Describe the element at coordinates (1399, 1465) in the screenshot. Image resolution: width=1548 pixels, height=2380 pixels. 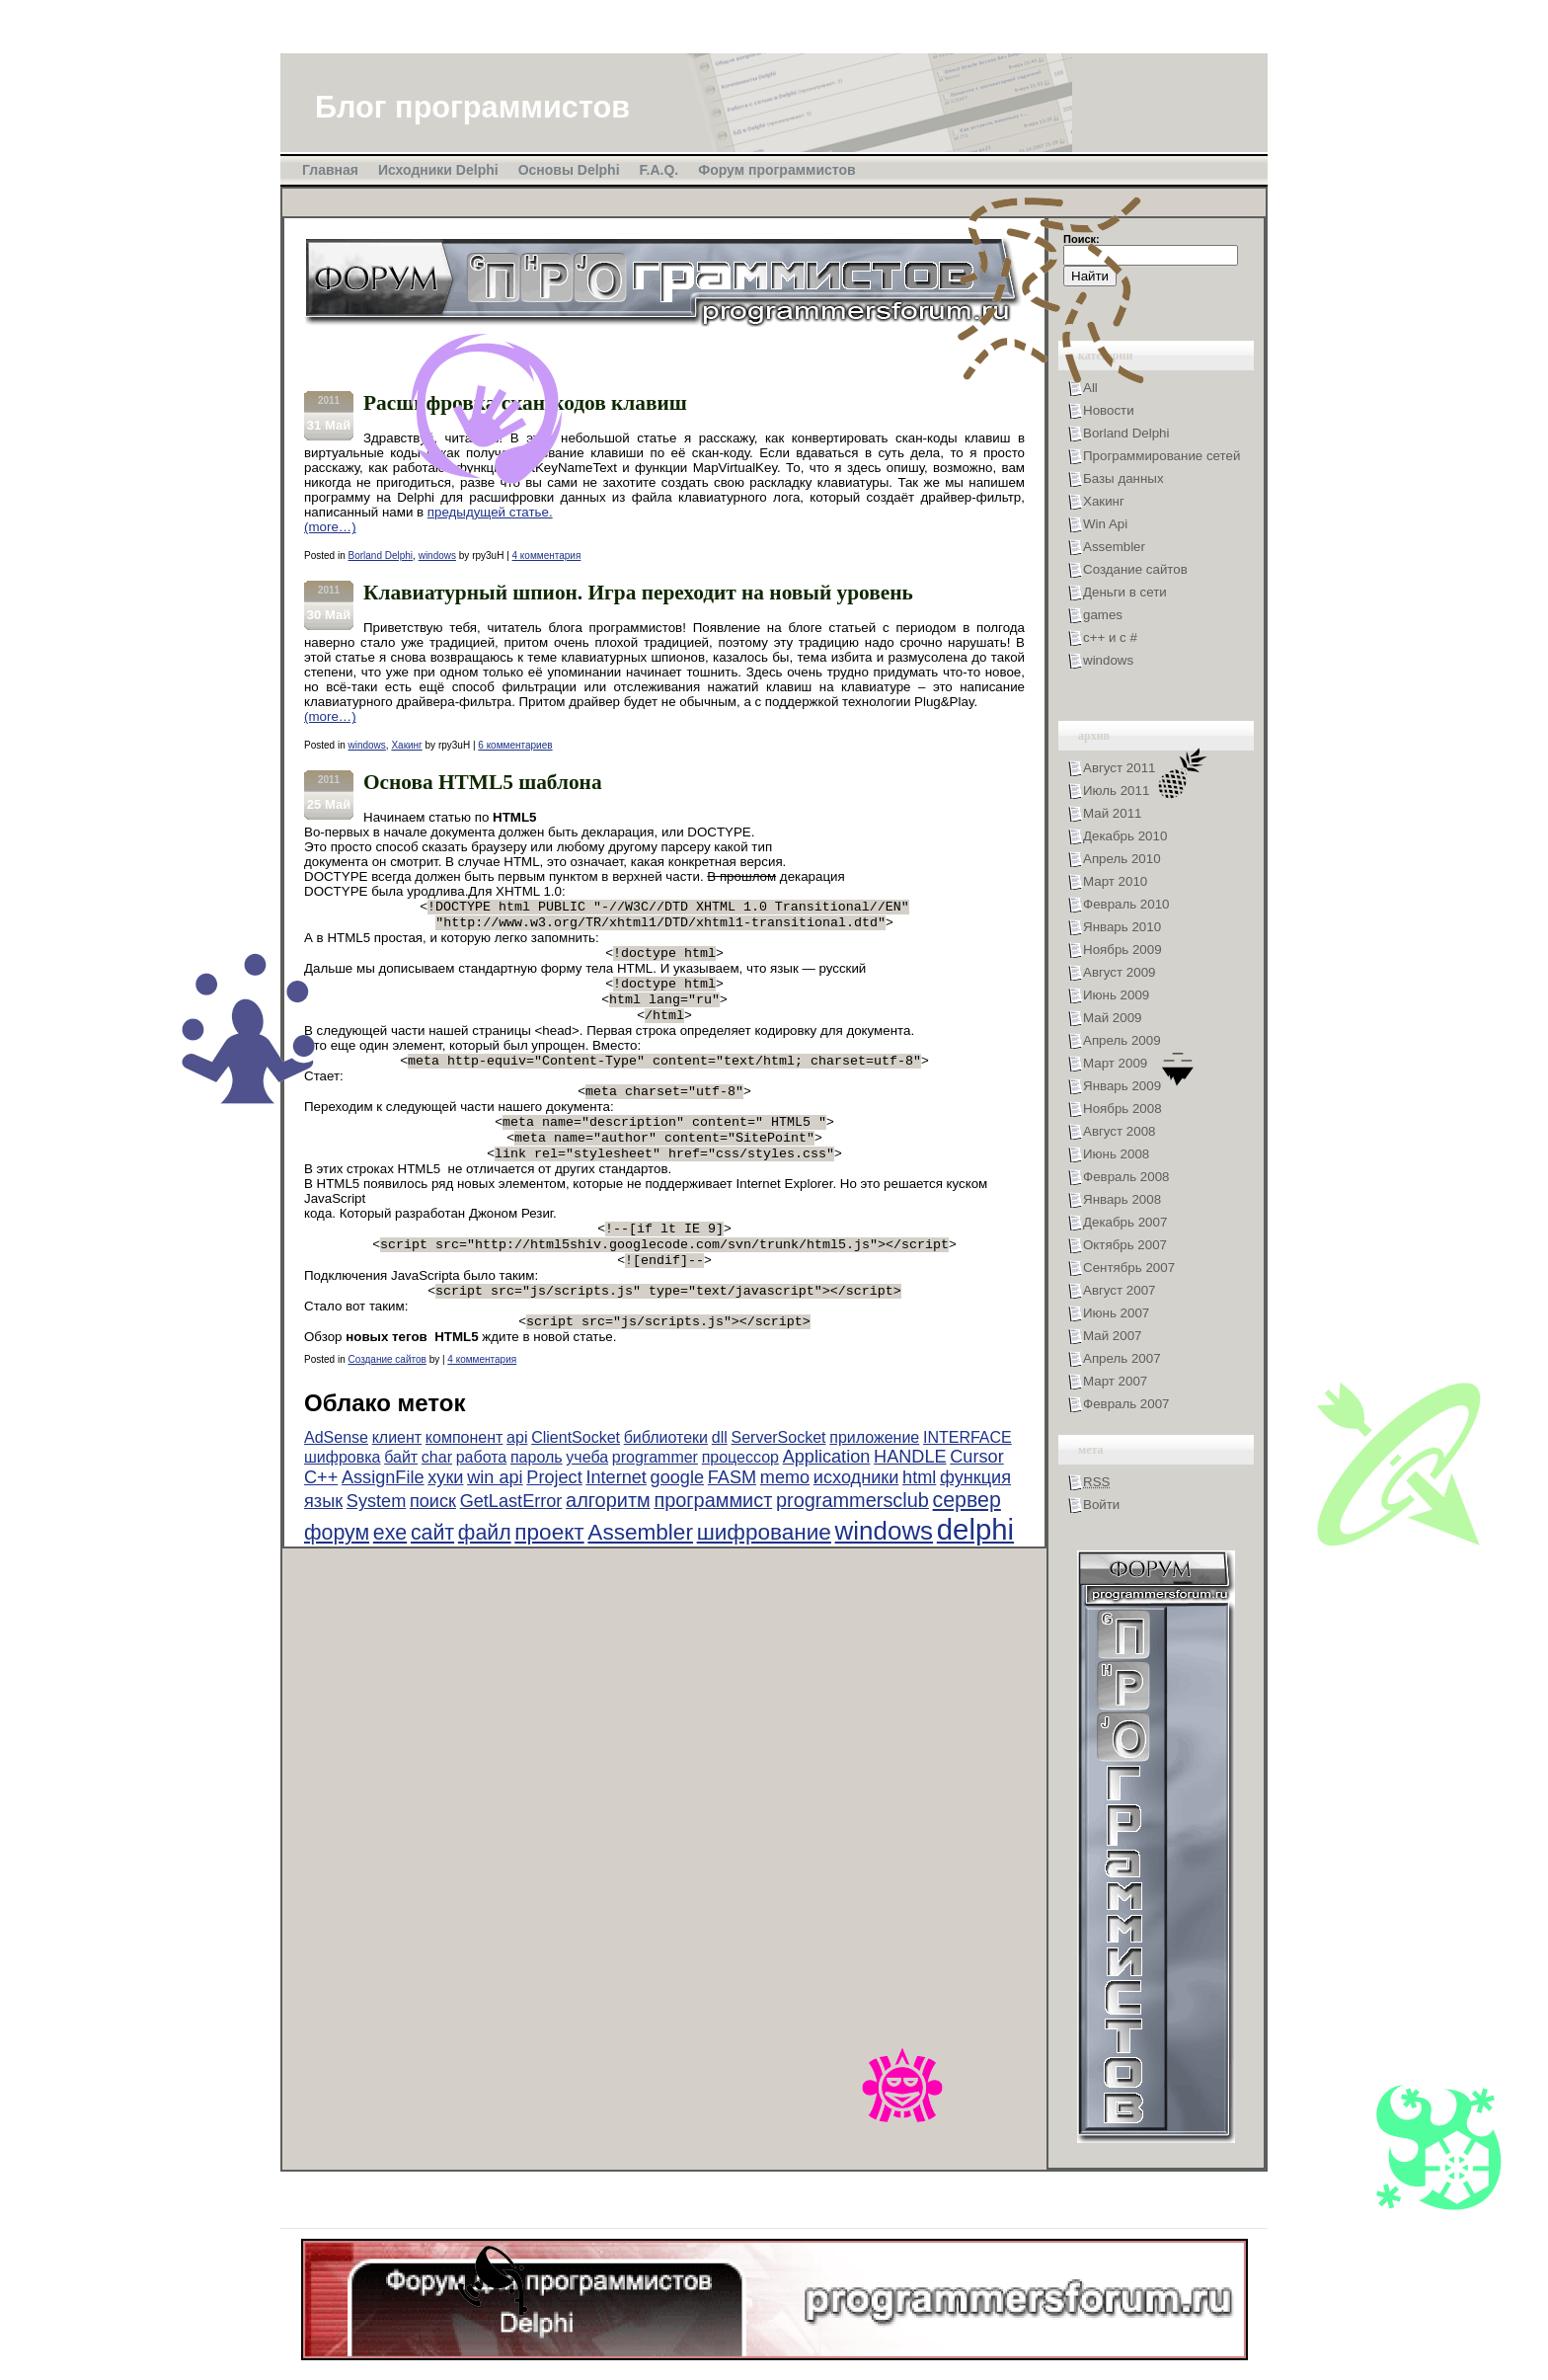
I see `activate rapid or accelerated movement` at that location.